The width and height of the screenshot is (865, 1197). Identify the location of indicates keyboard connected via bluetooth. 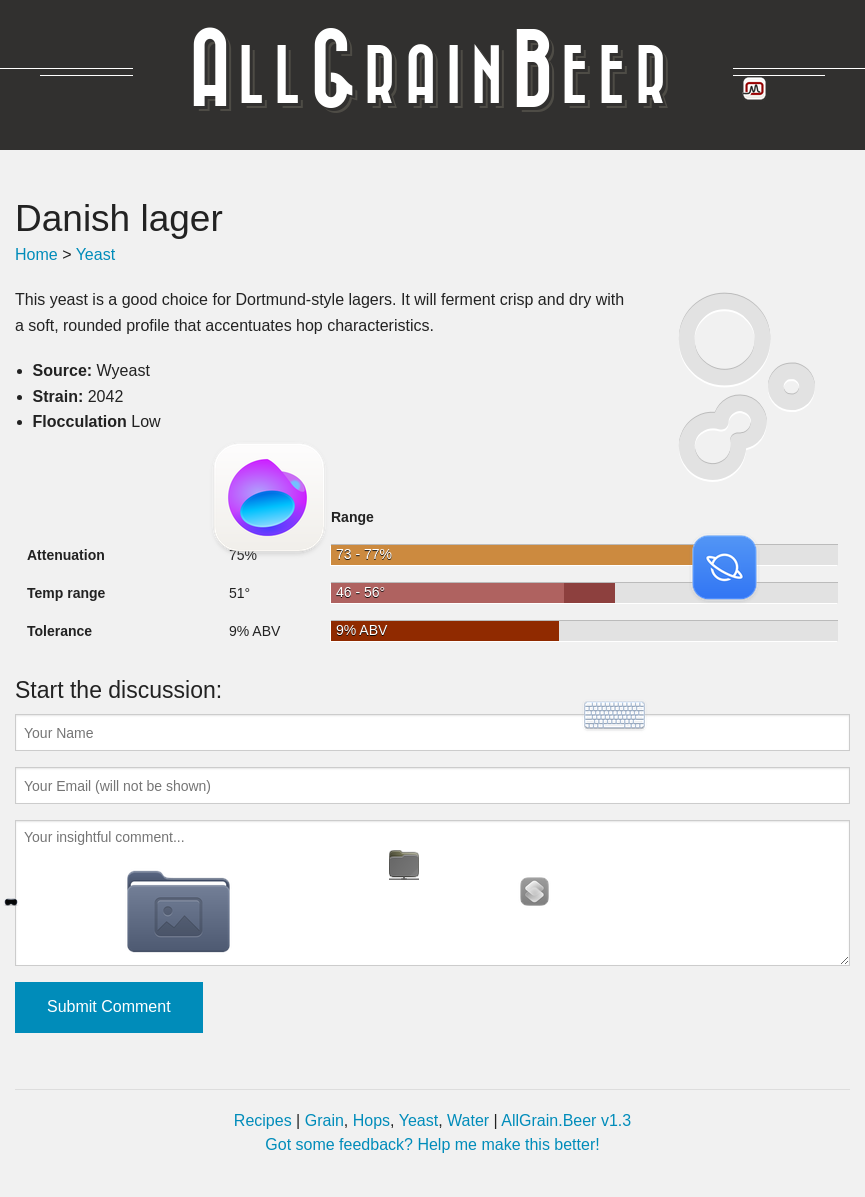
(614, 715).